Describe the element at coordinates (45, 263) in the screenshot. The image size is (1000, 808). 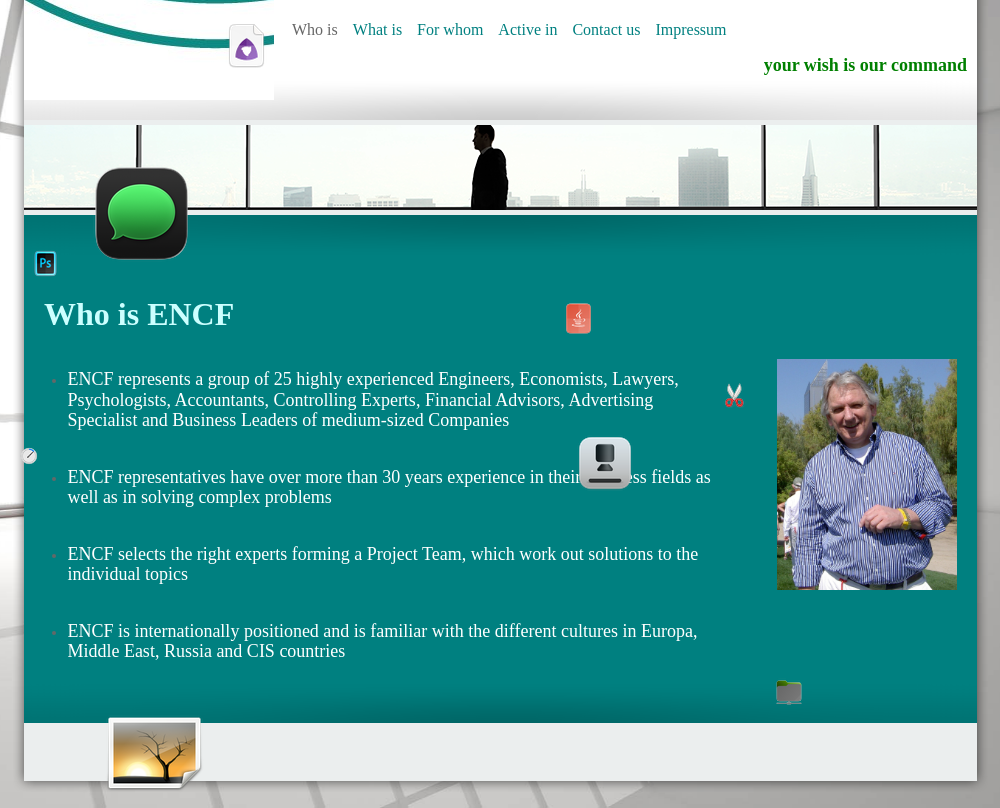
I see `adobe photoshop file type indicator` at that location.